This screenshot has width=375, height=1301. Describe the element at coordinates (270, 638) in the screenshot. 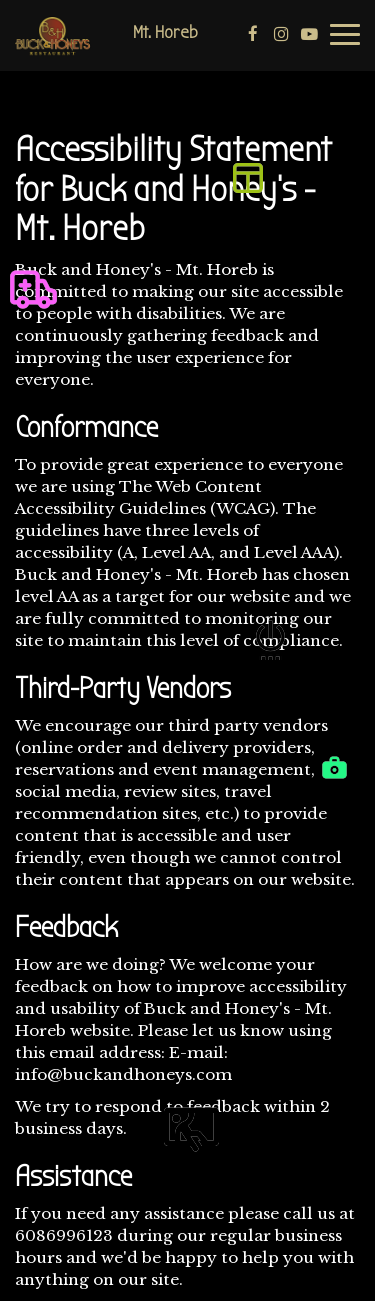

I see `access power settings` at that location.